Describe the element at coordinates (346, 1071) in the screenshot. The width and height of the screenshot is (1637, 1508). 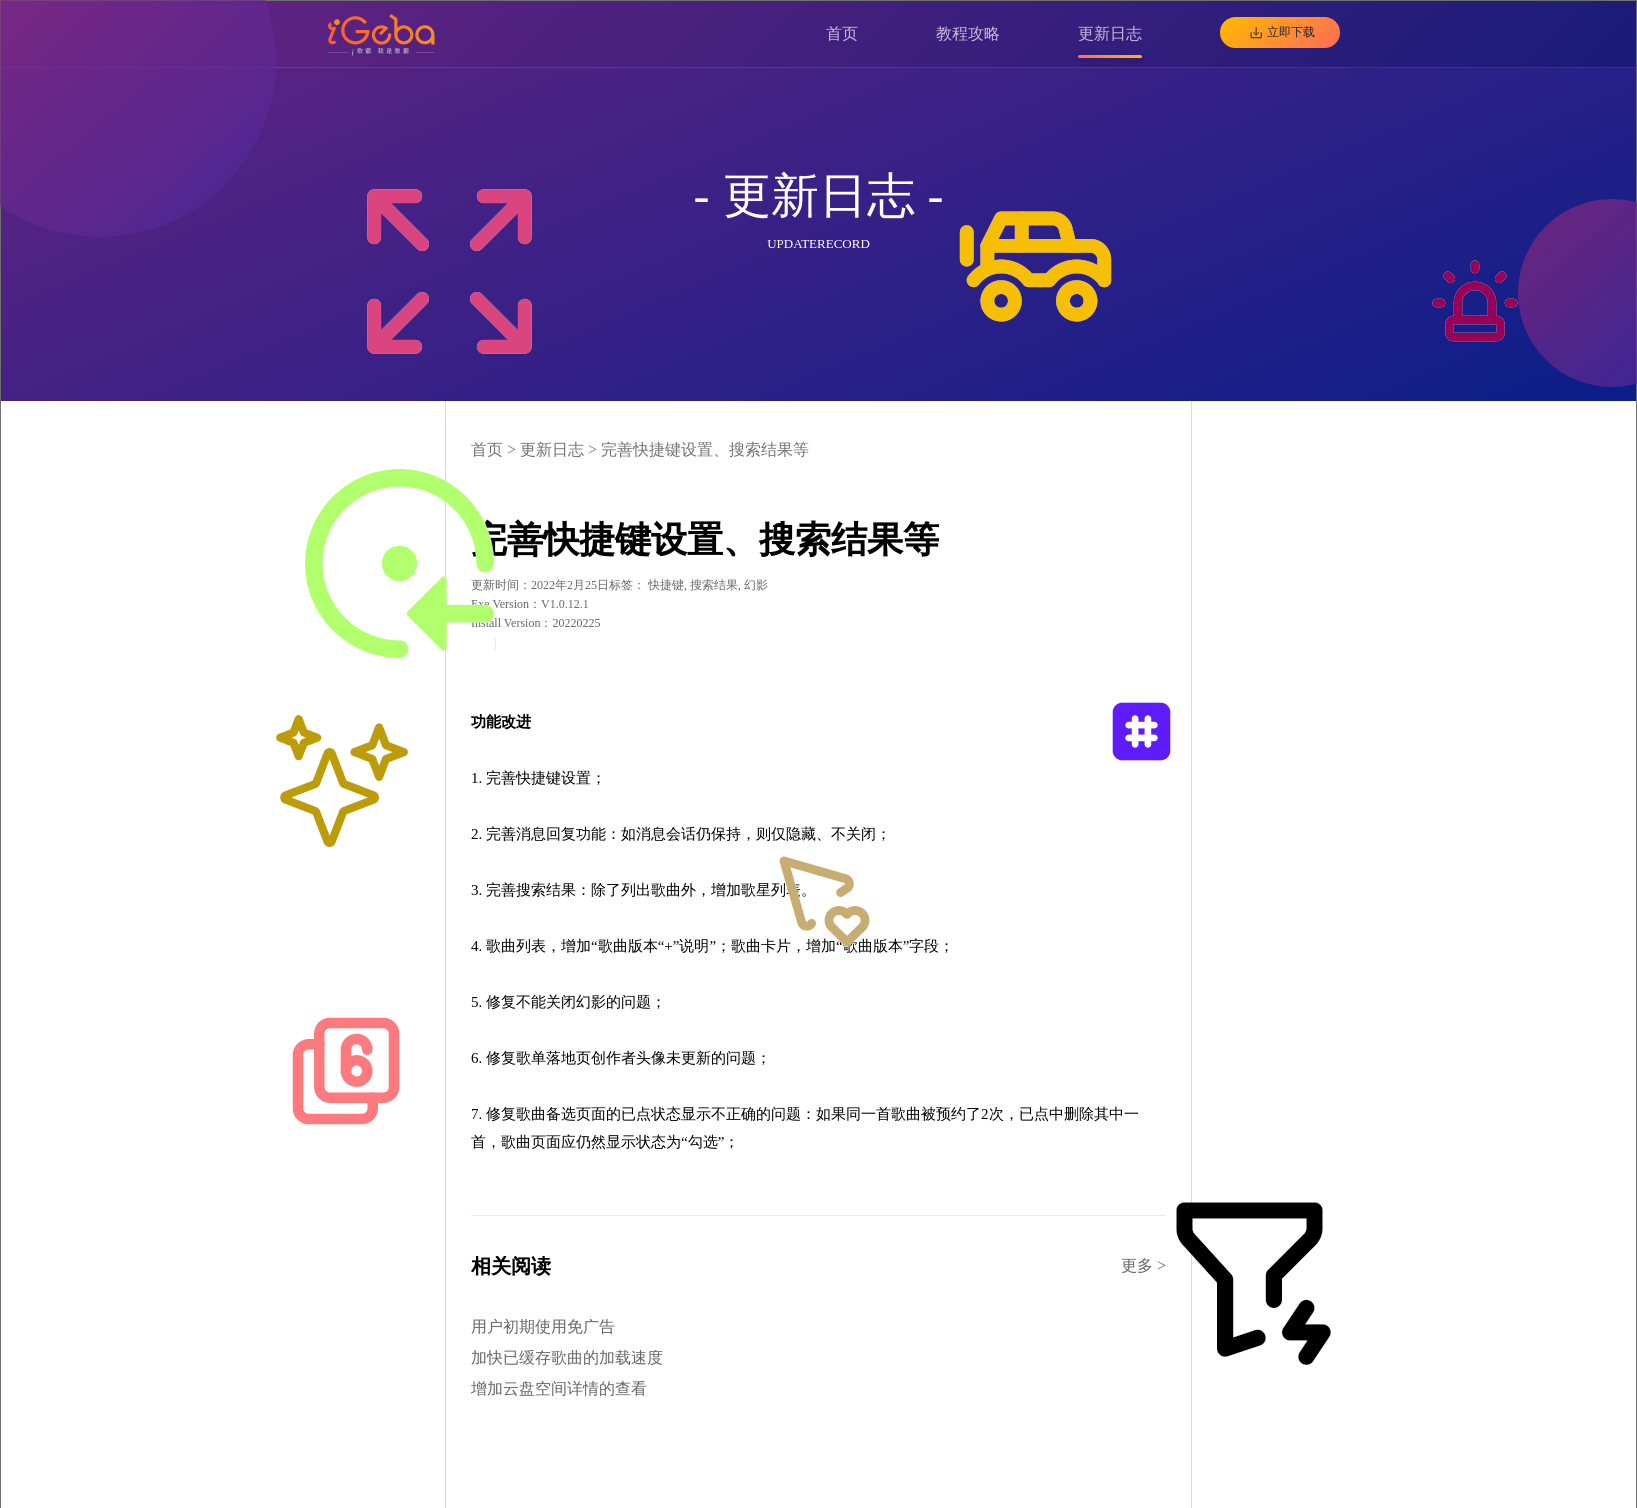
I see `view item 6 in a collection or stack` at that location.